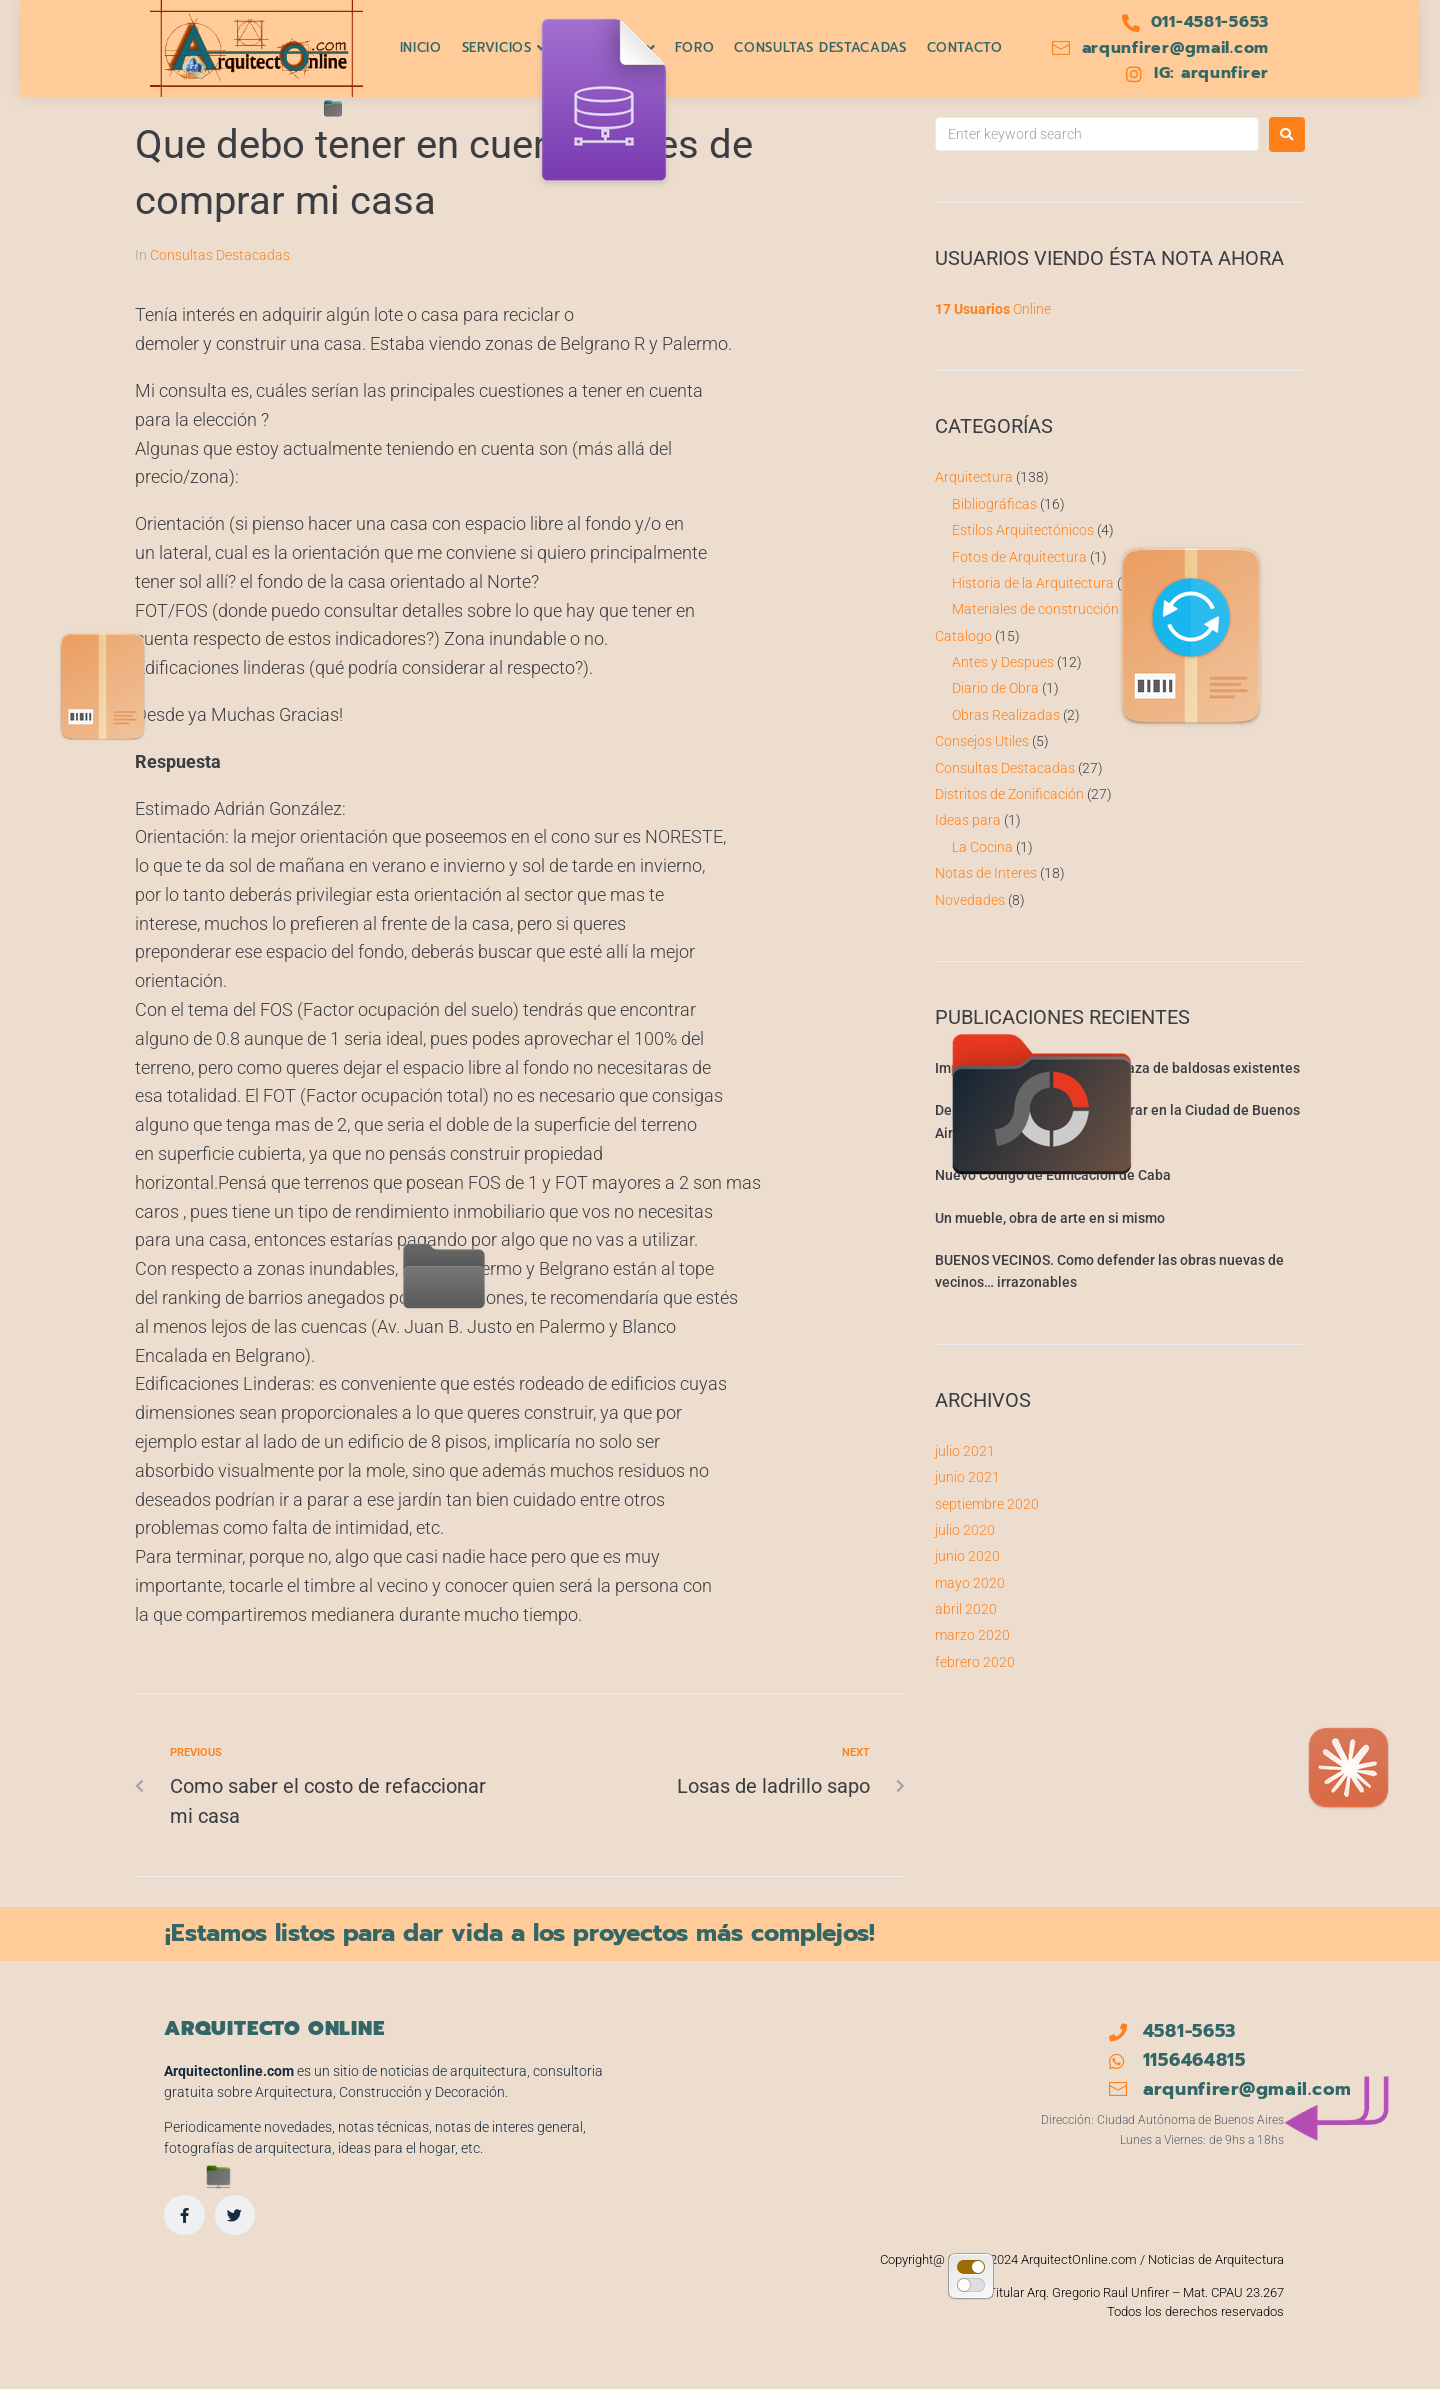  Describe the element at coordinates (102, 686) in the screenshot. I see `install or manage software packages` at that location.